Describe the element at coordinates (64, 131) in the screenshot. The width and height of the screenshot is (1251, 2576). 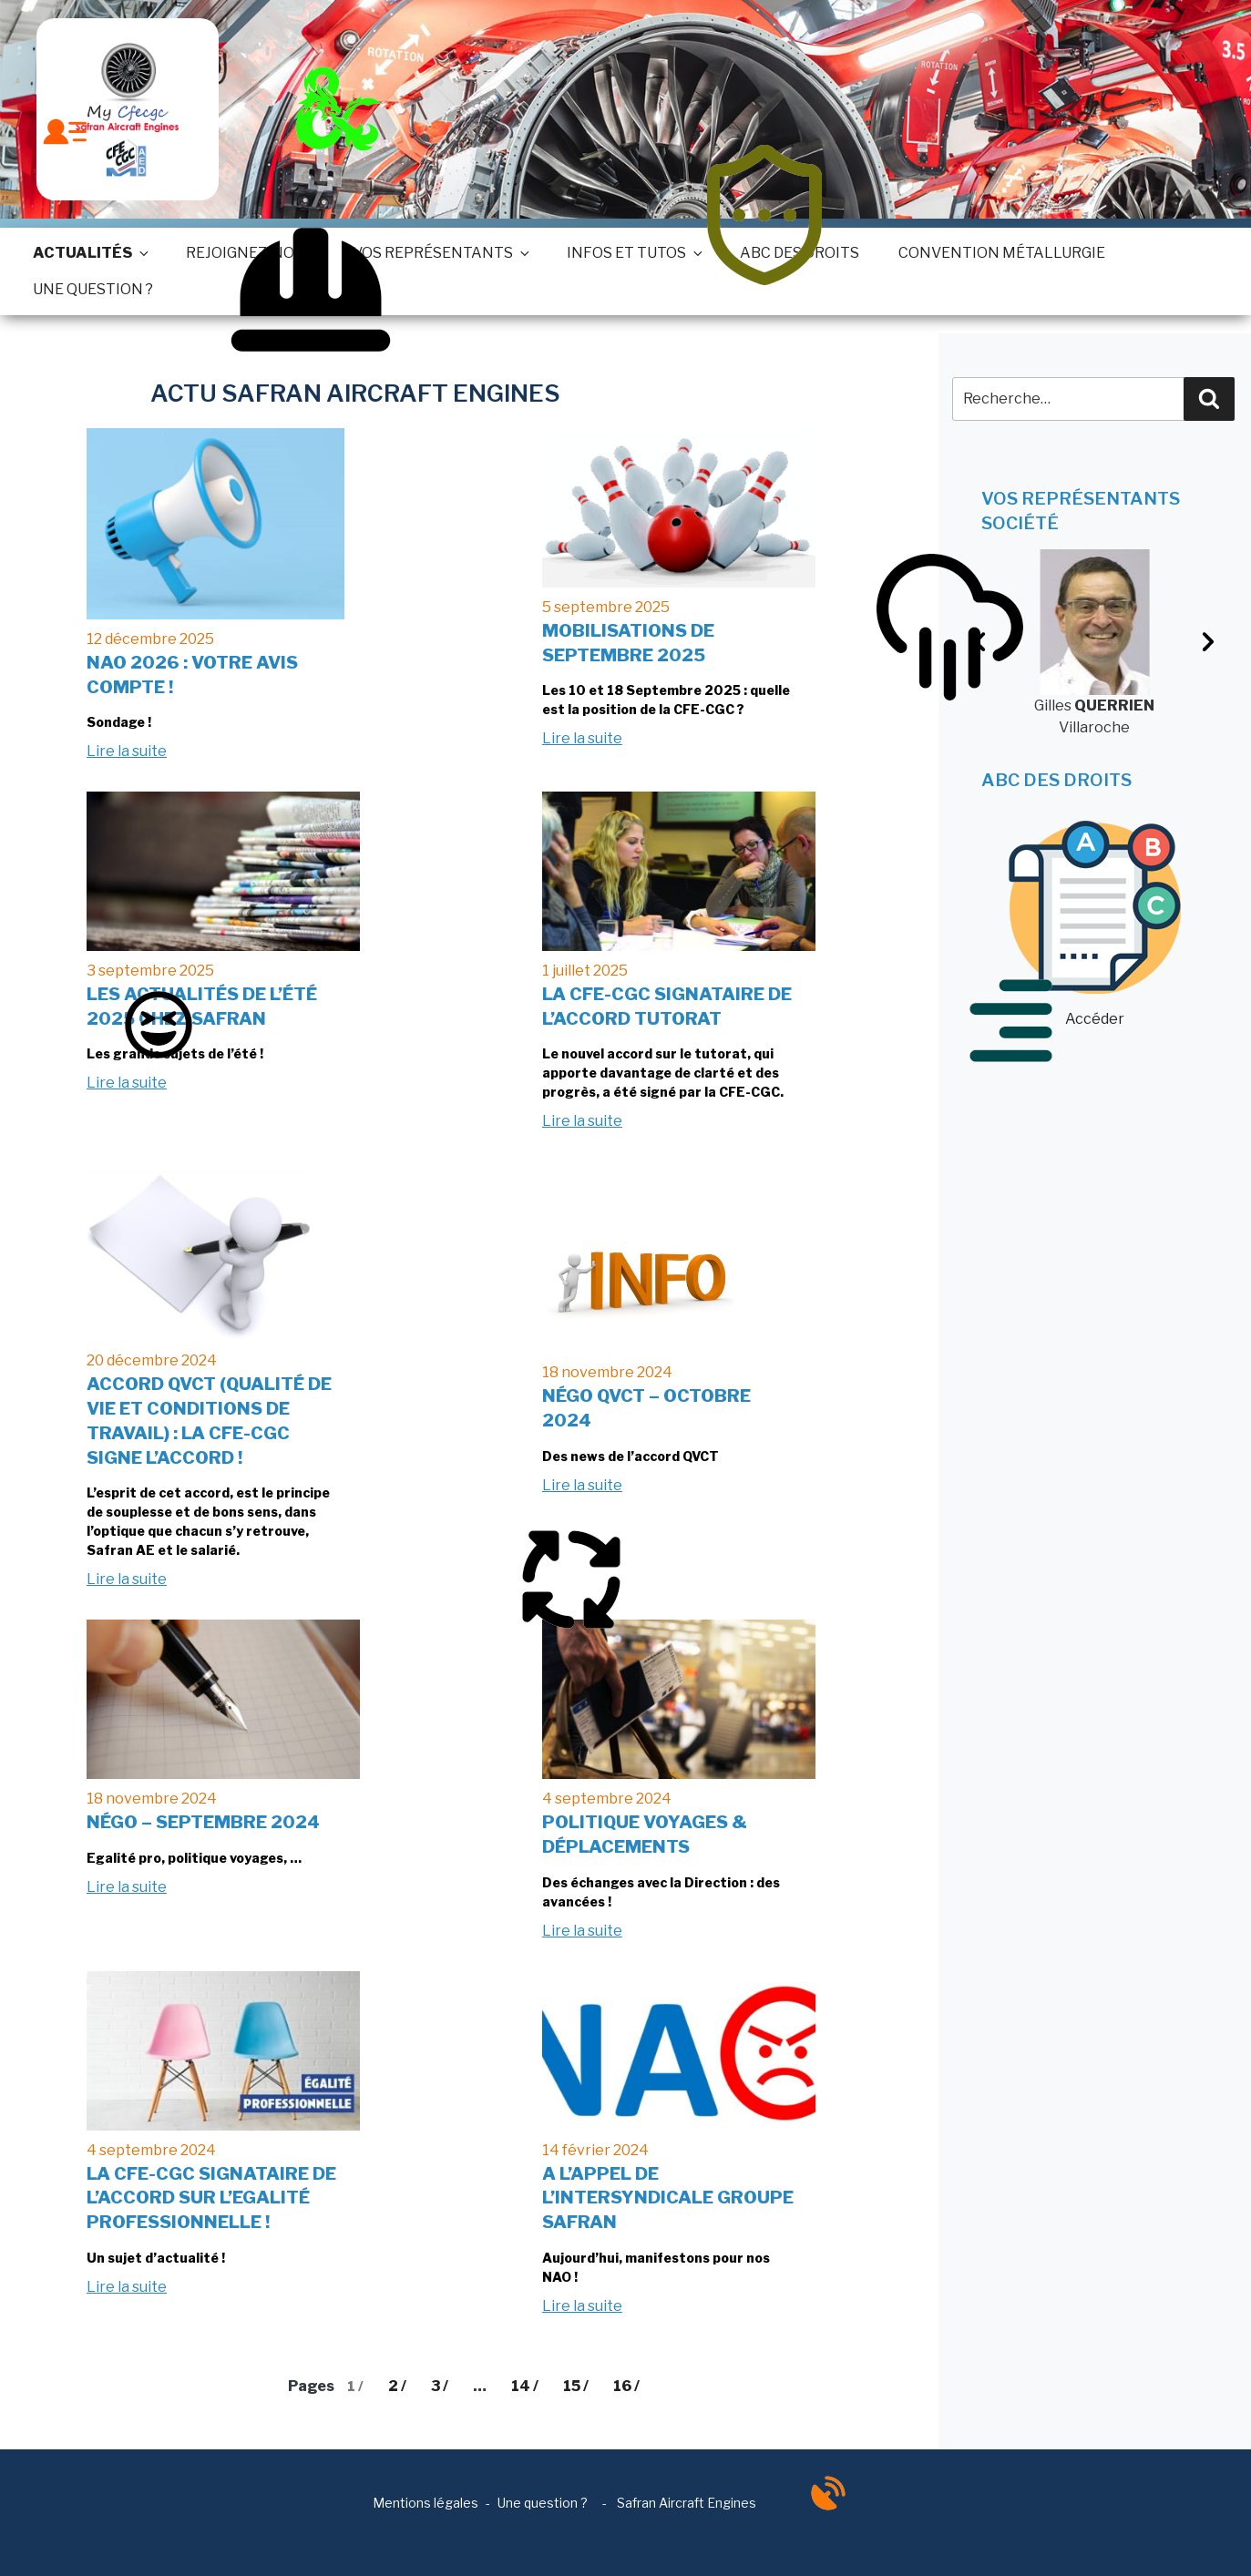
I see `view user directory or contact list` at that location.